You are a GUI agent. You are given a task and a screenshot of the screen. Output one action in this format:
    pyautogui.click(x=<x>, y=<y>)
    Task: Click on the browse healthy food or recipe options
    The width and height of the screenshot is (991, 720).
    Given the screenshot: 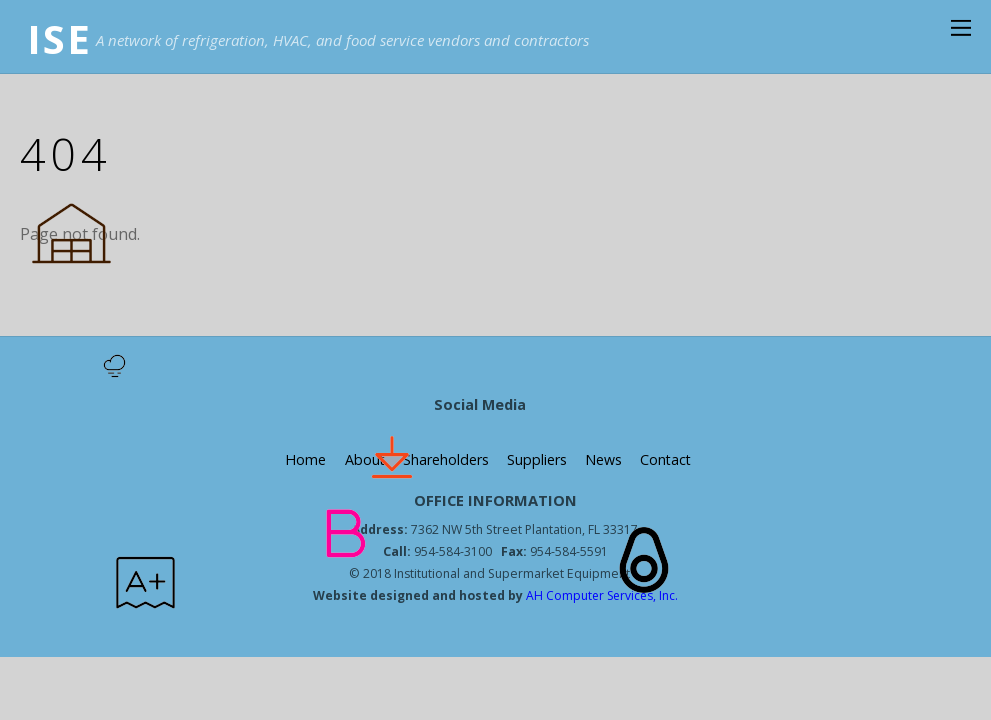 What is the action you would take?
    pyautogui.click(x=644, y=560)
    